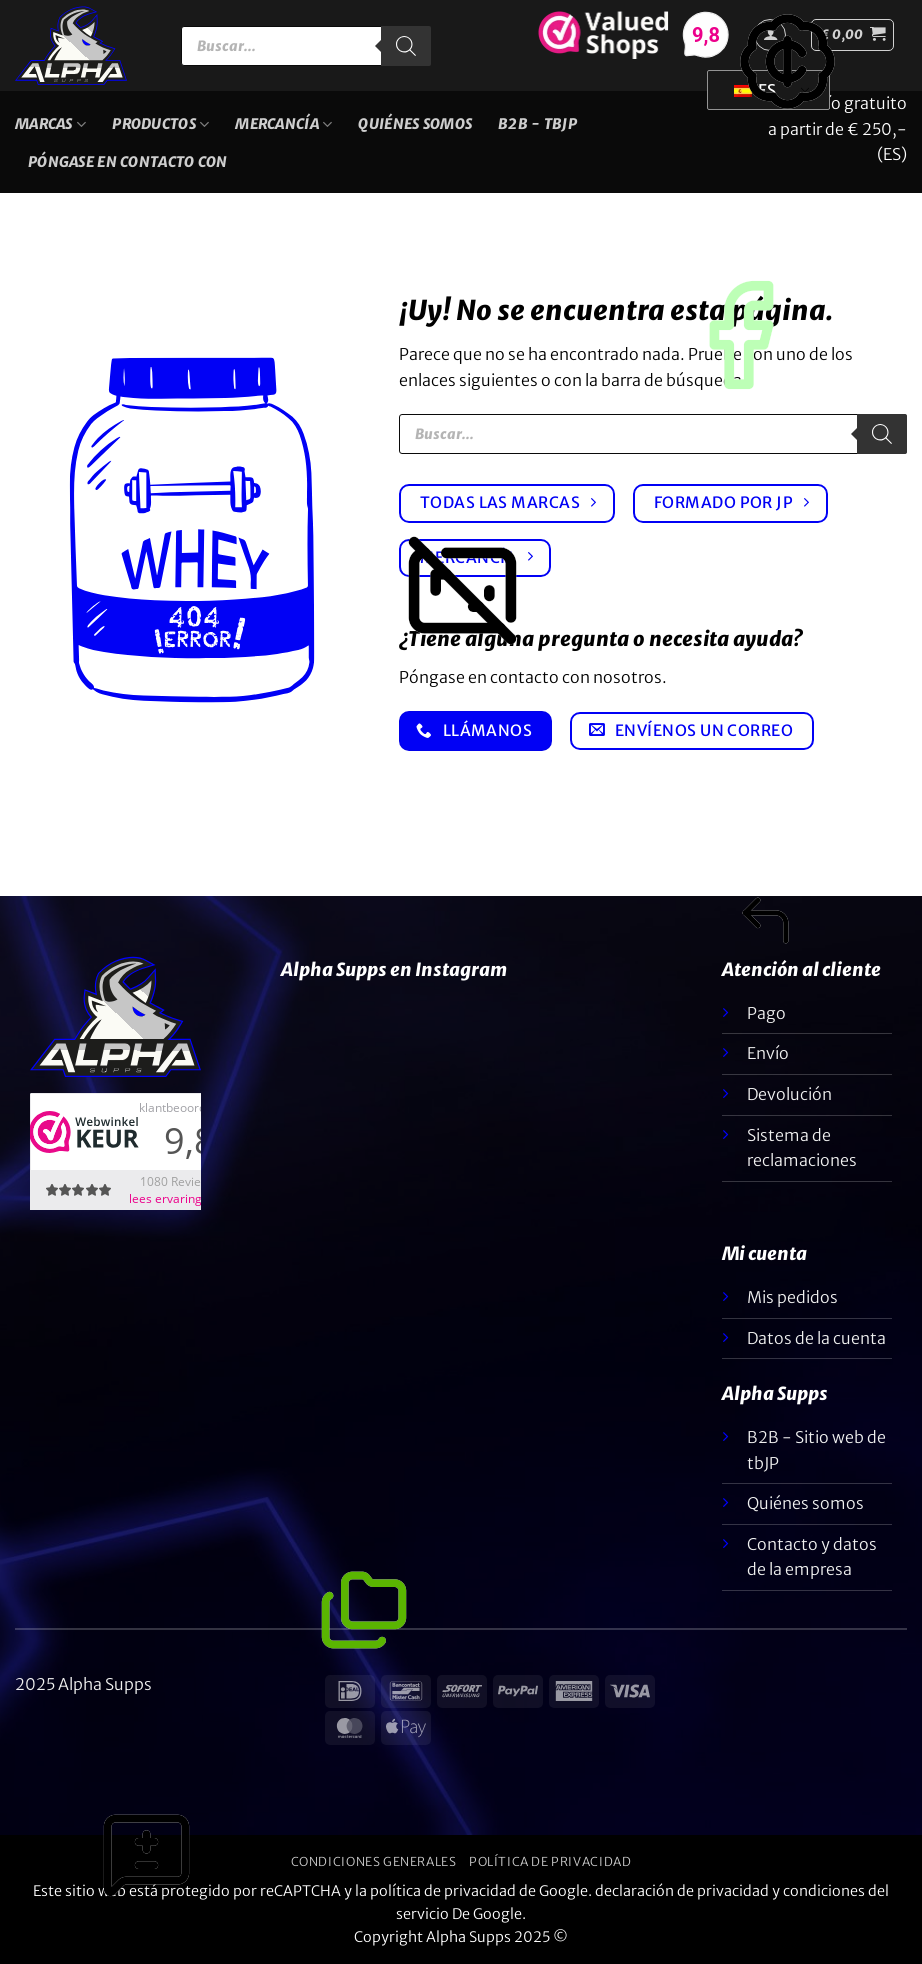 This screenshot has height=1964, width=922. What do you see at coordinates (364, 1610) in the screenshot?
I see `view all folders` at bounding box center [364, 1610].